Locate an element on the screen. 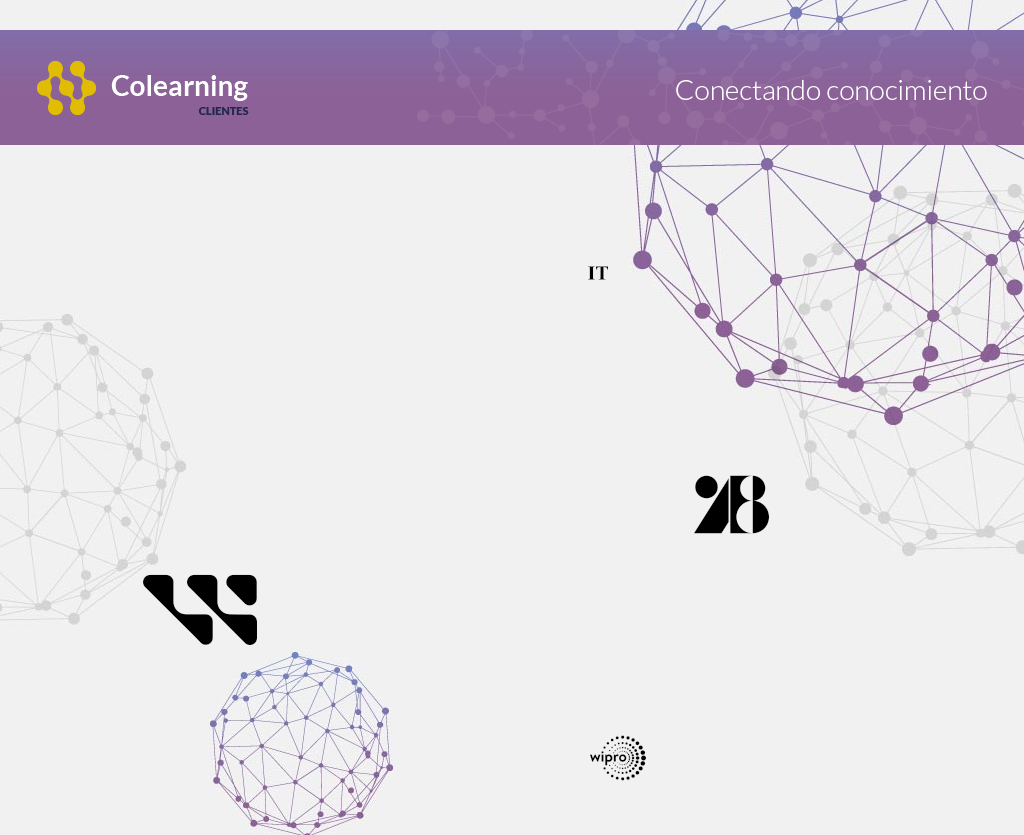  visit the Wipro website or services is located at coordinates (618, 758).